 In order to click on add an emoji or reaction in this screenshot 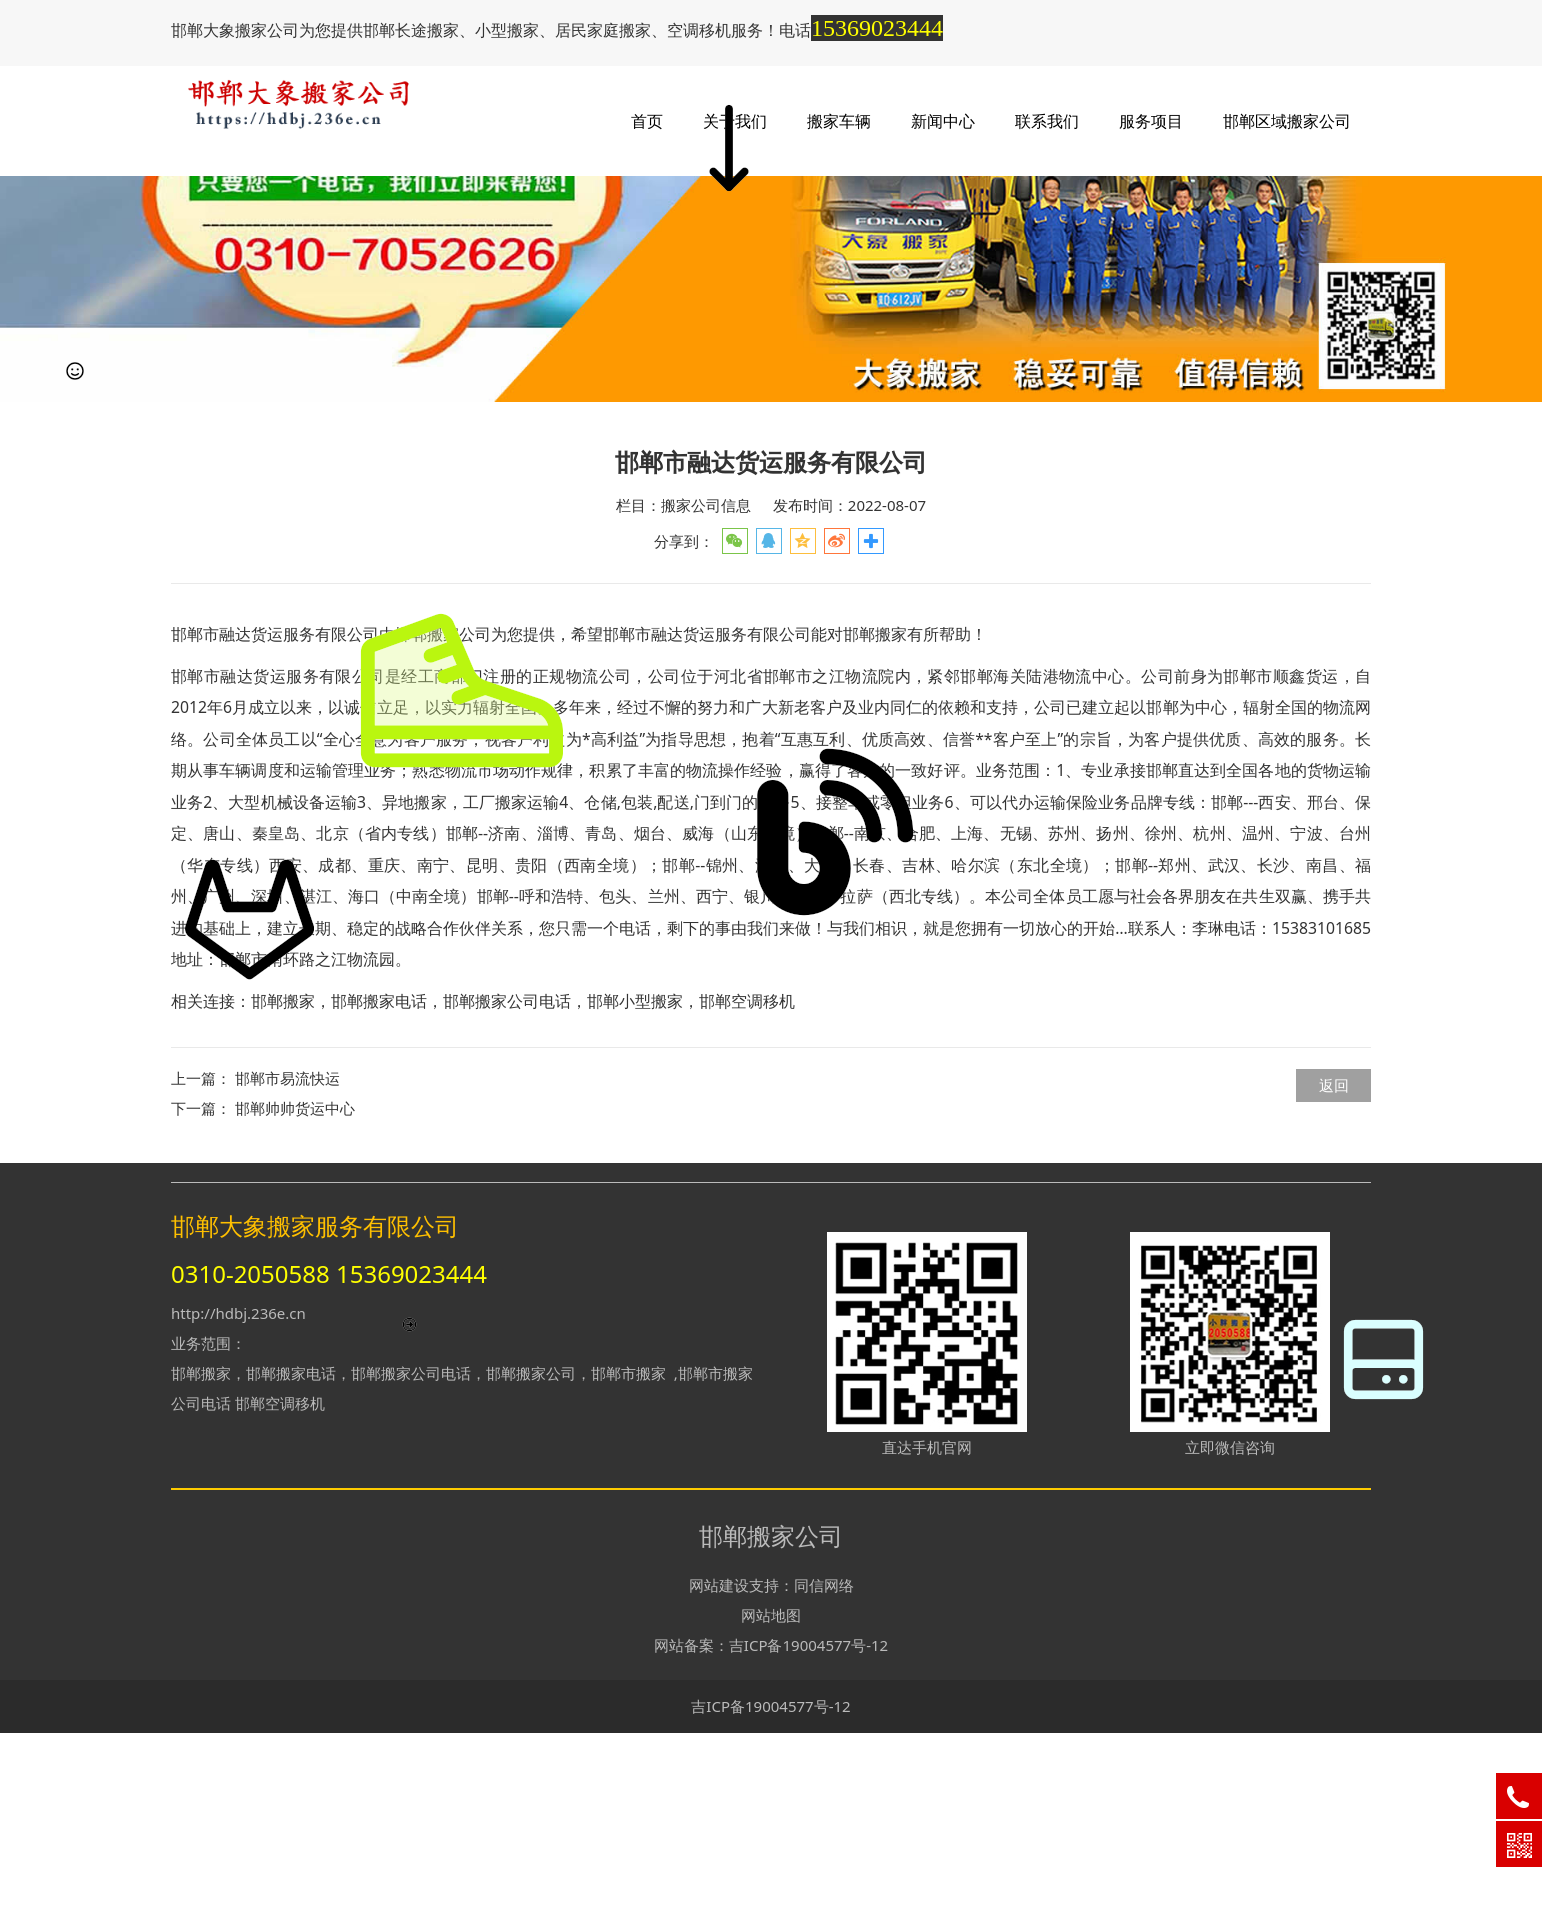, I will do `click(75, 371)`.